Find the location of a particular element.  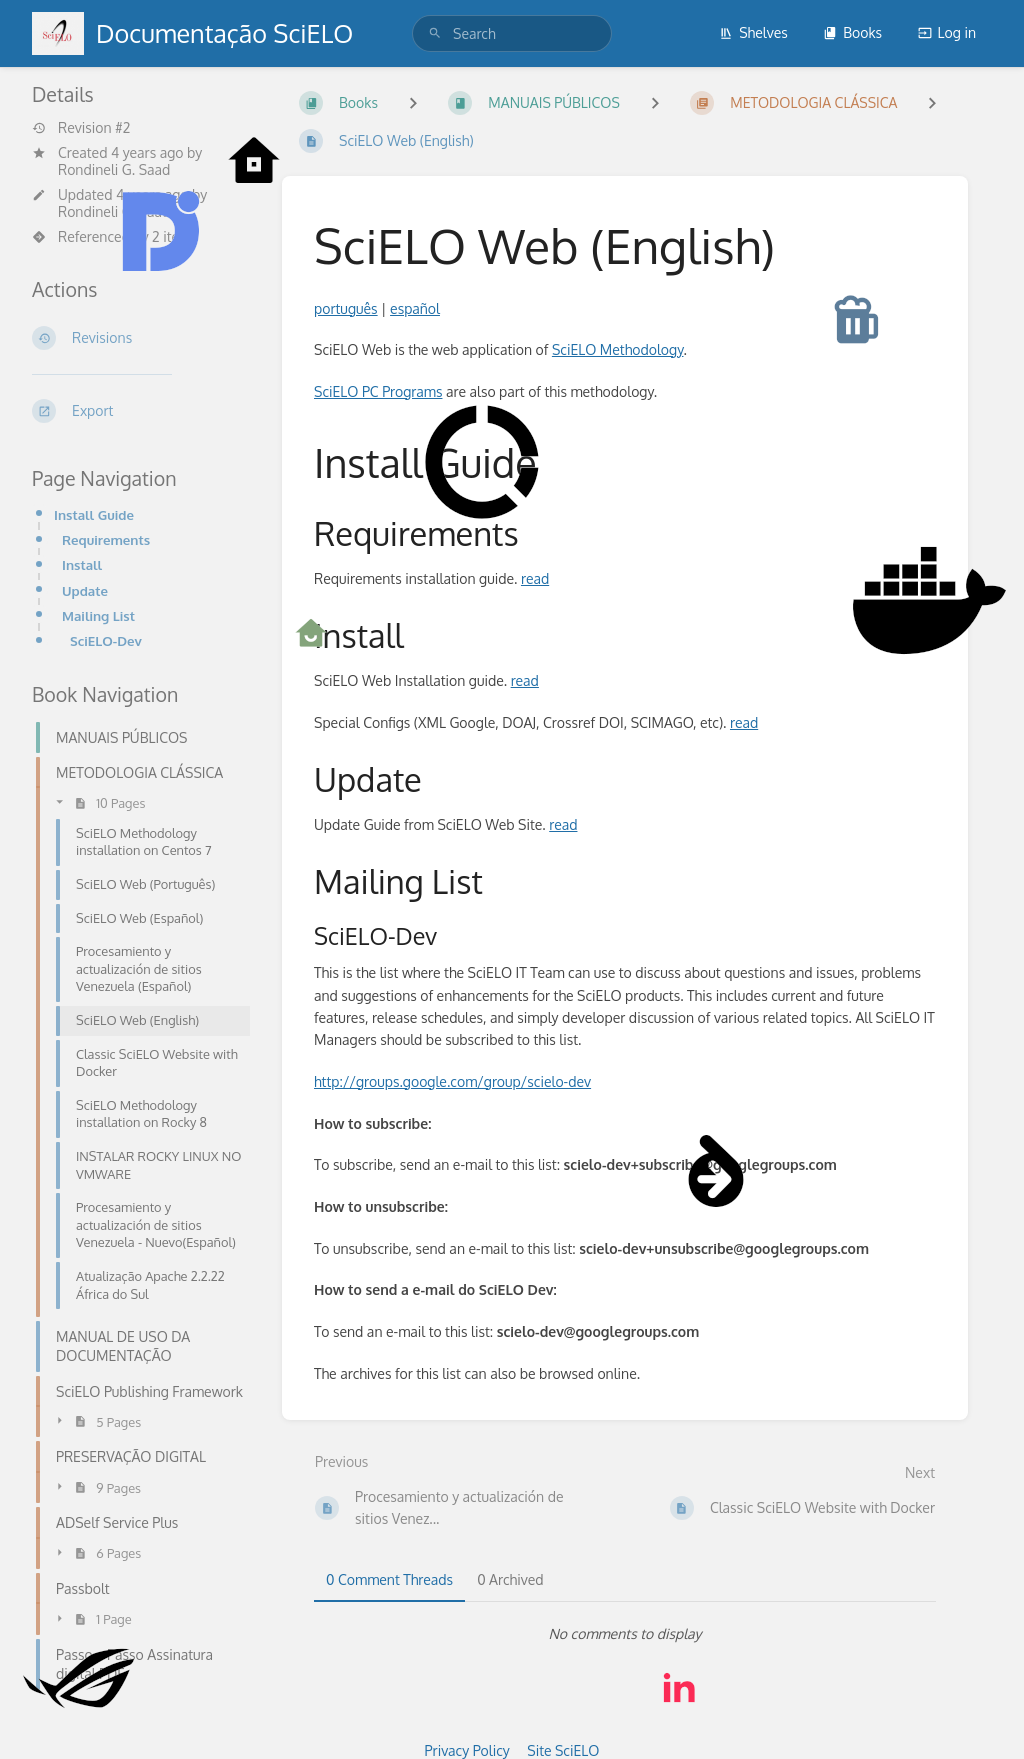

doctrine PHP database library logo is located at coordinates (716, 1171).